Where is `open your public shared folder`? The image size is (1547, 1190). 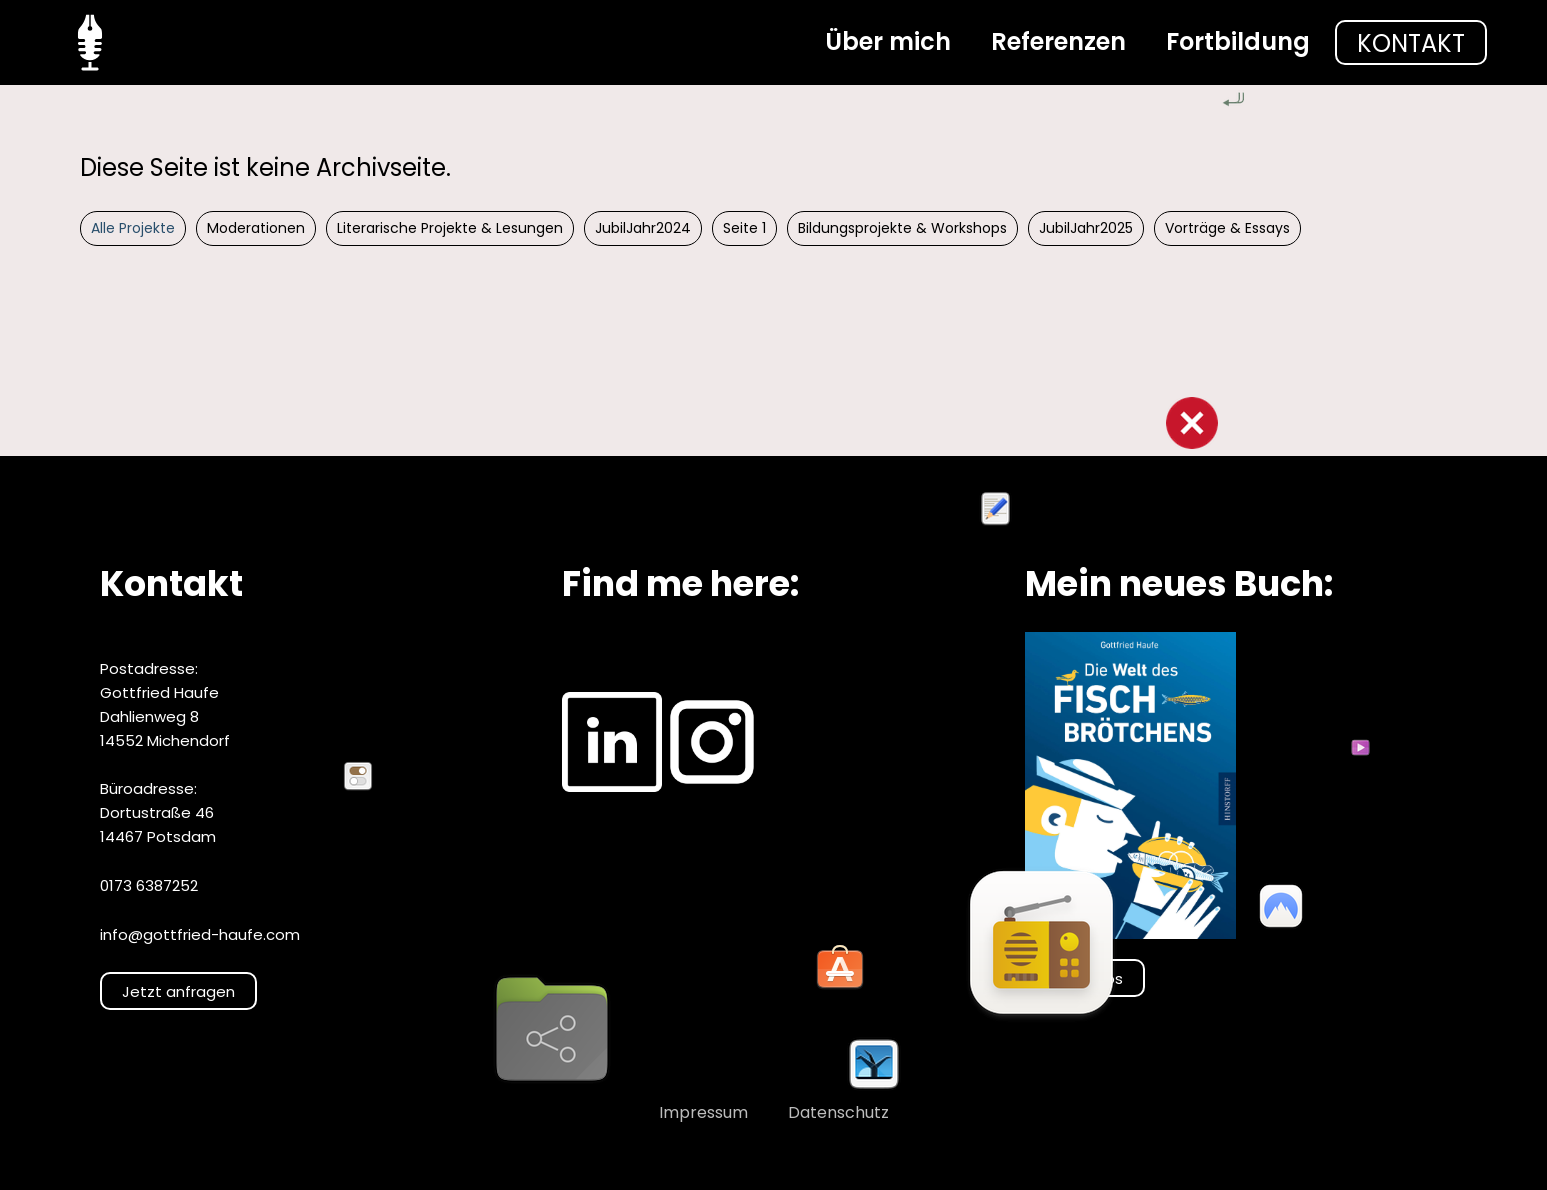
open your public shared folder is located at coordinates (552, 1029).